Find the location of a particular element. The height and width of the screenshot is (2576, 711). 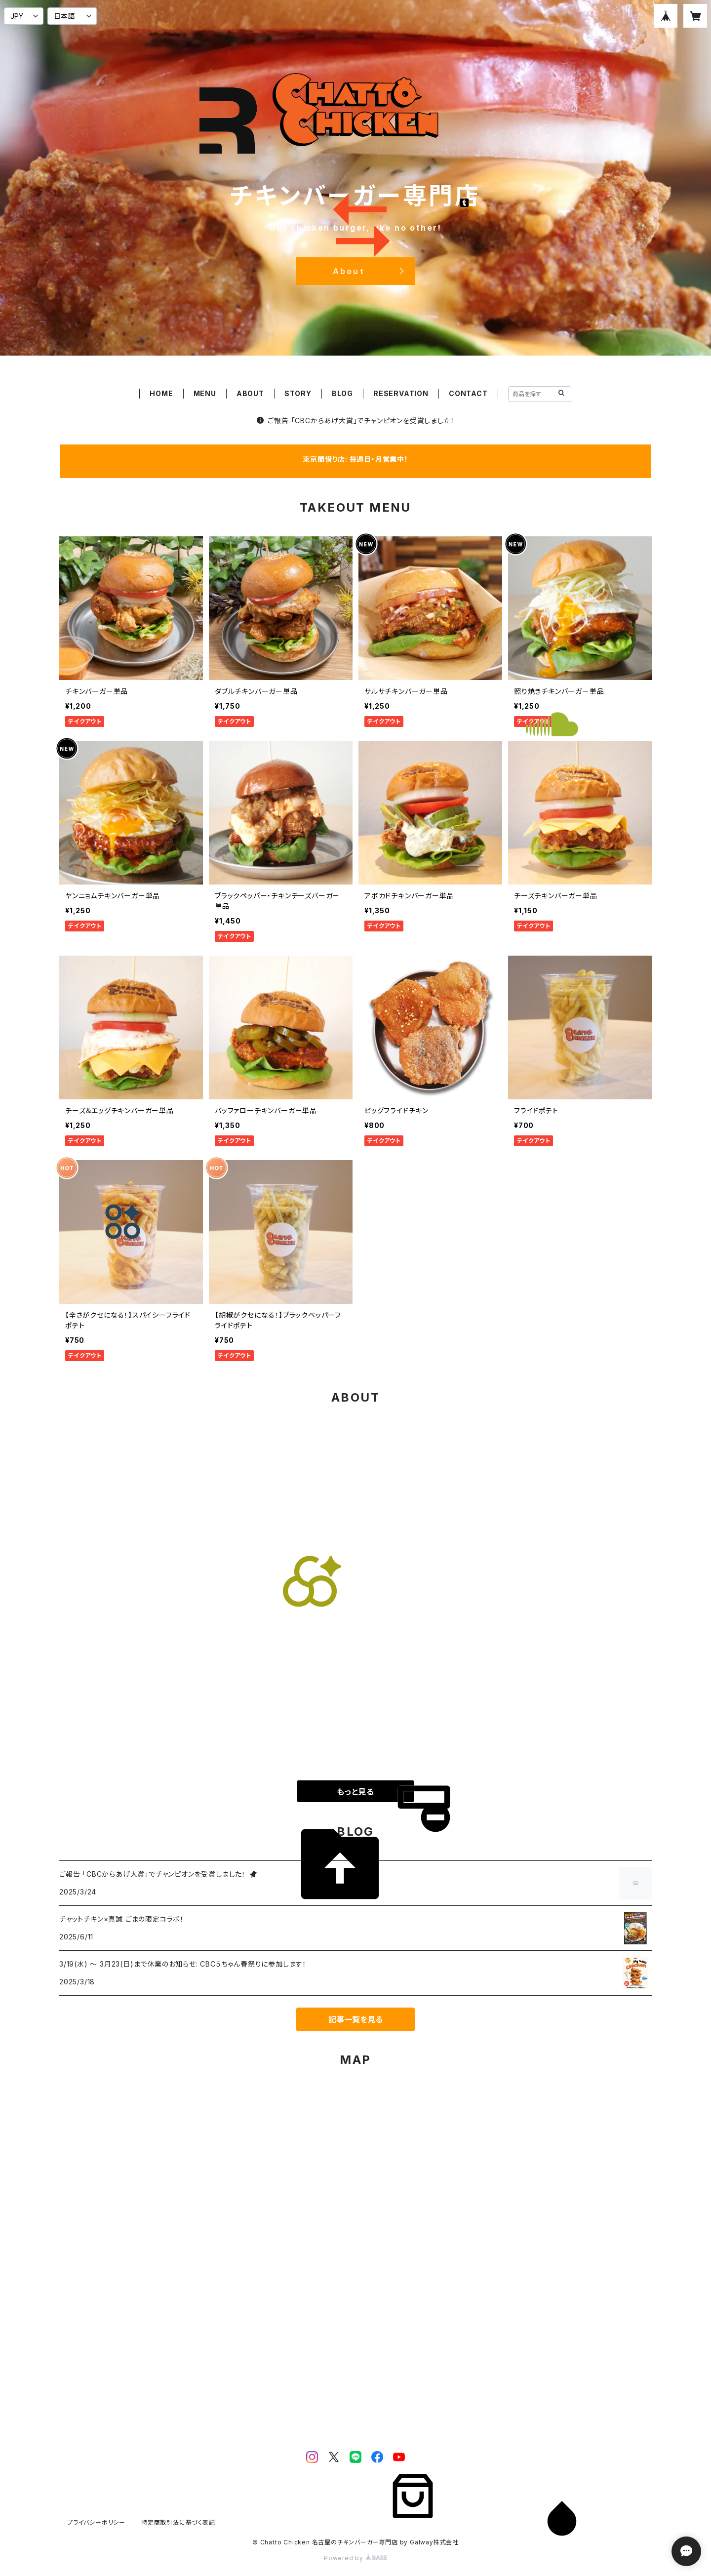

apply AI-powered color filters to an image is located at coordinates (310, 1584).